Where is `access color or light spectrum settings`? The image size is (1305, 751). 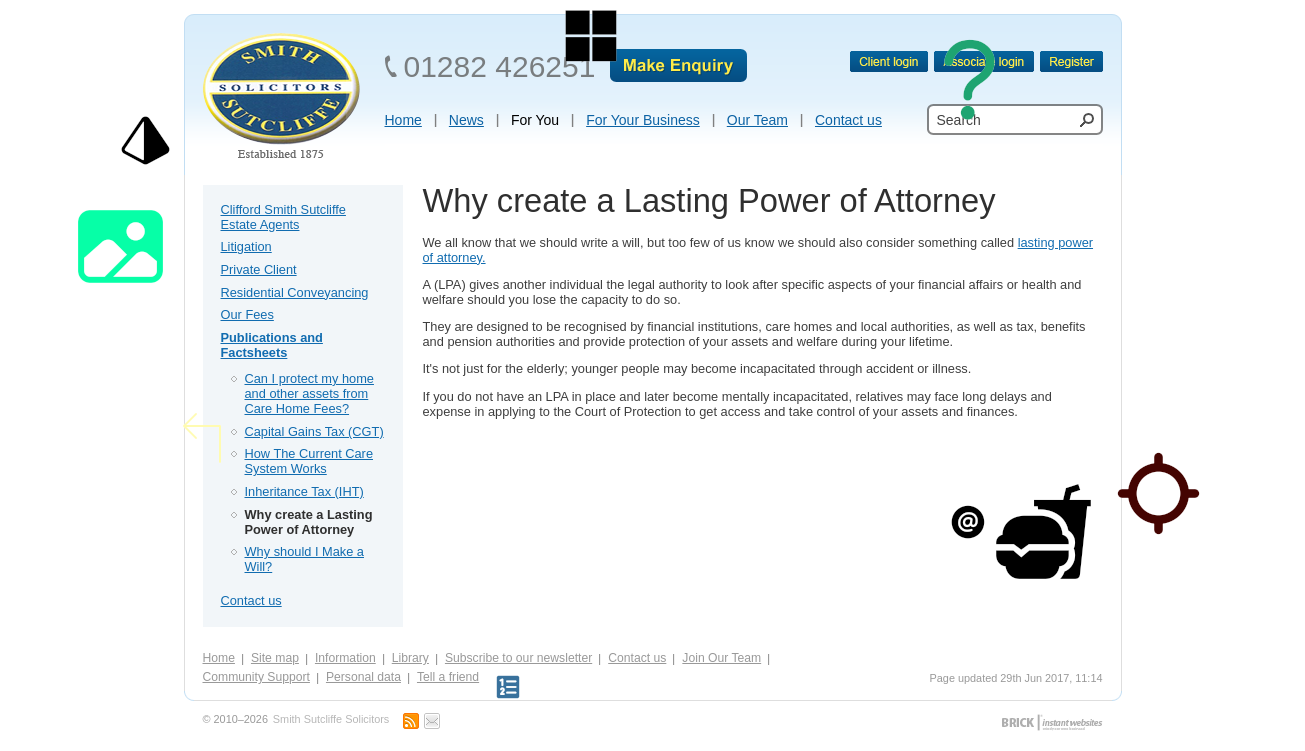 access color or light spectrum settings is located at coordinates (145, 140).